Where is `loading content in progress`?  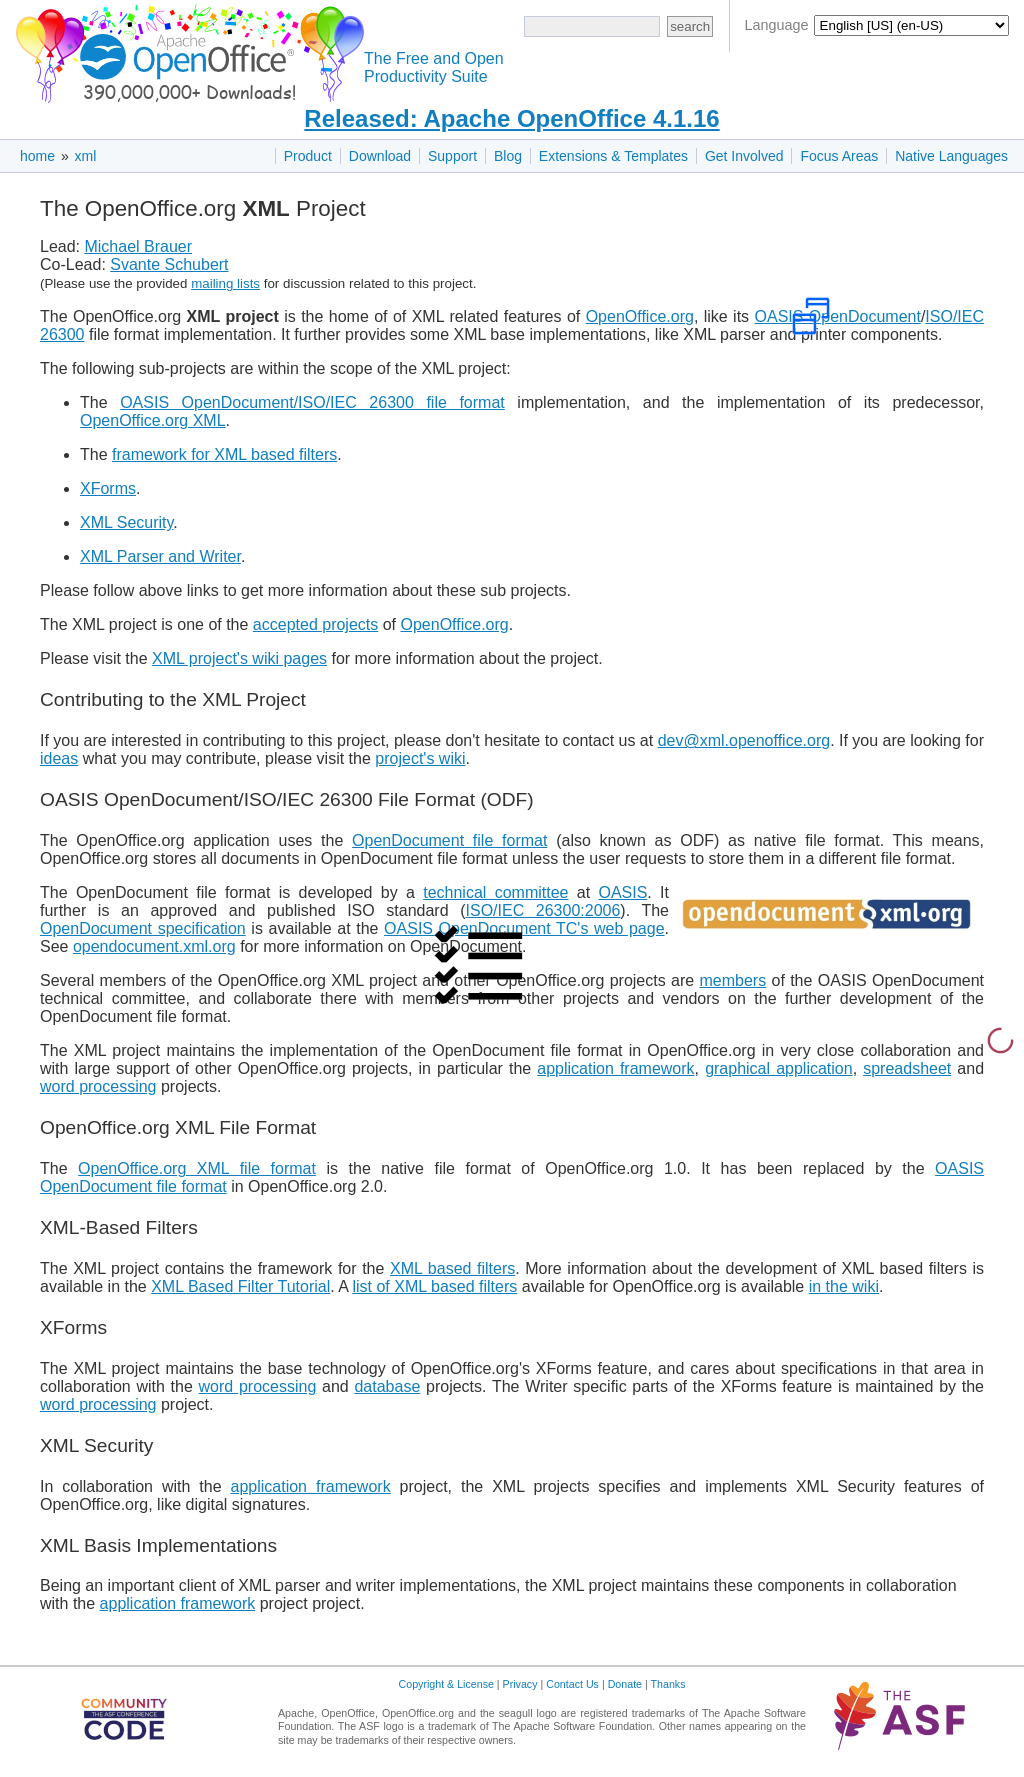 loading content in progress is located at coordinates (1000, 1040).